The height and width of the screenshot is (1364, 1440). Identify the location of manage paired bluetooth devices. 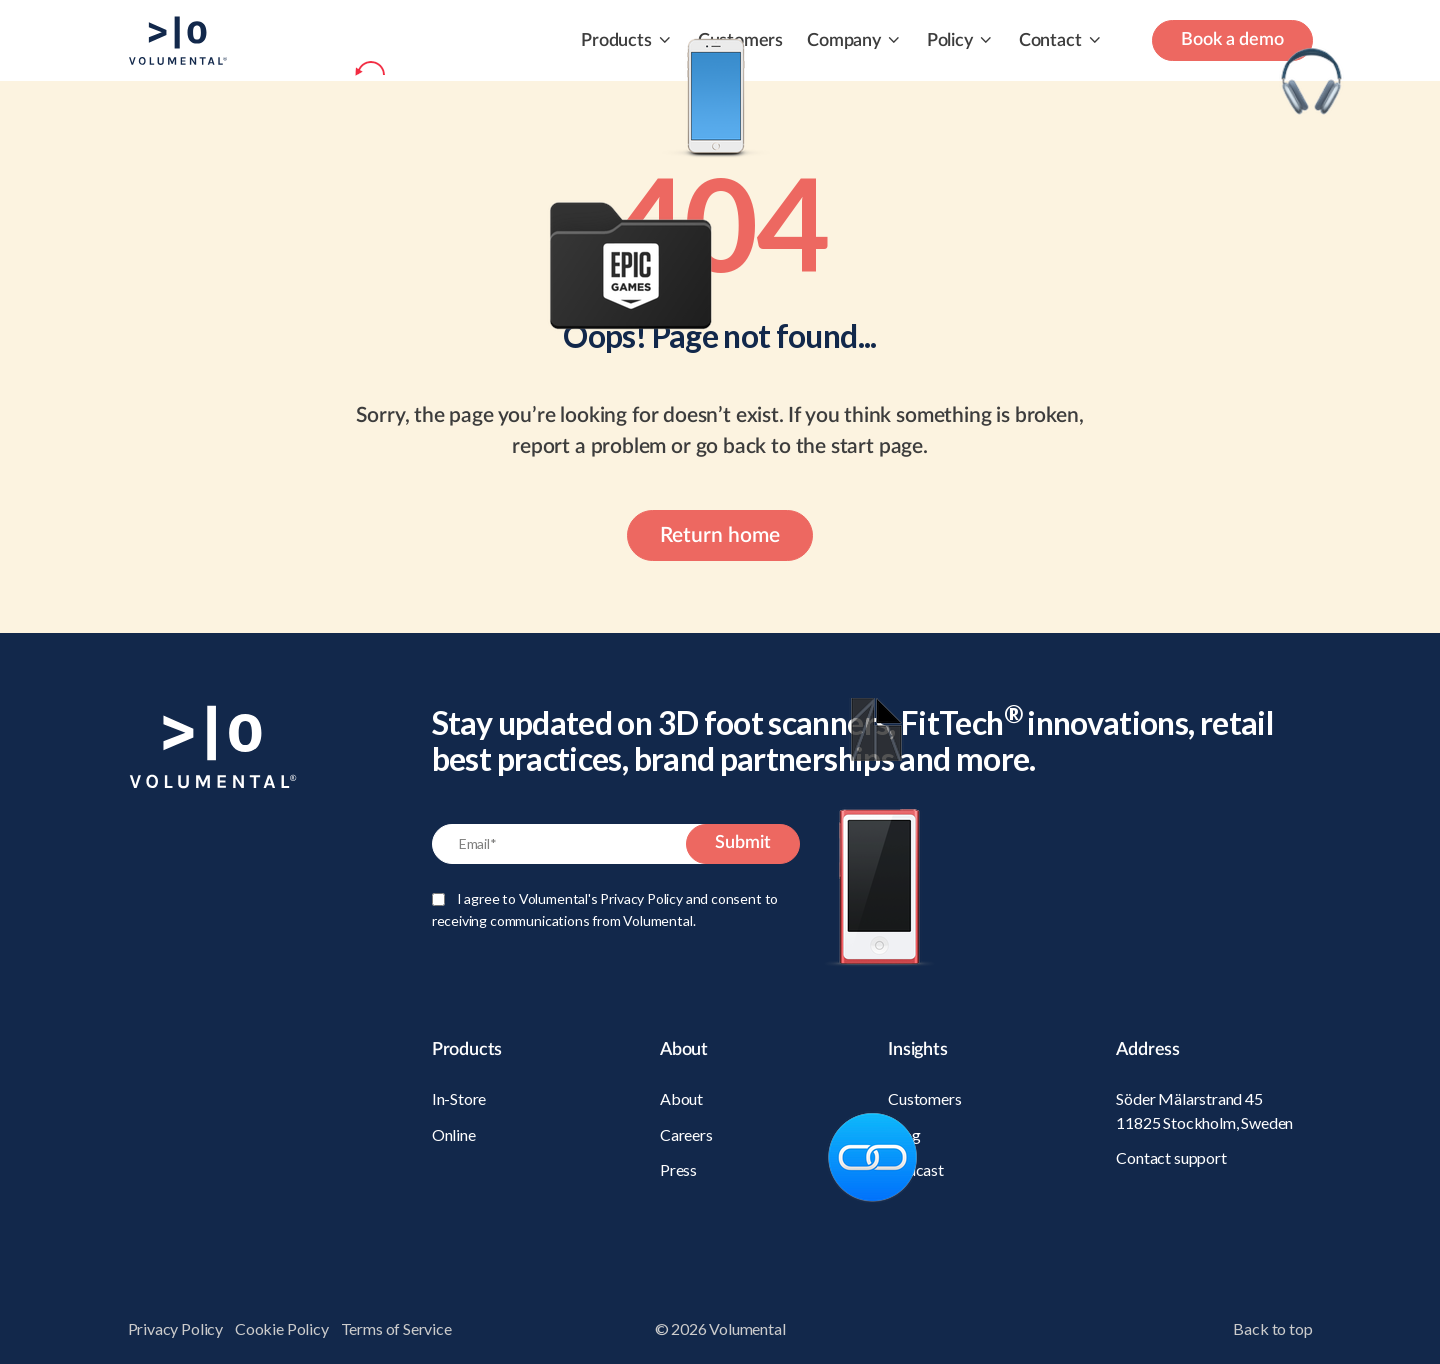
(872, 1157).